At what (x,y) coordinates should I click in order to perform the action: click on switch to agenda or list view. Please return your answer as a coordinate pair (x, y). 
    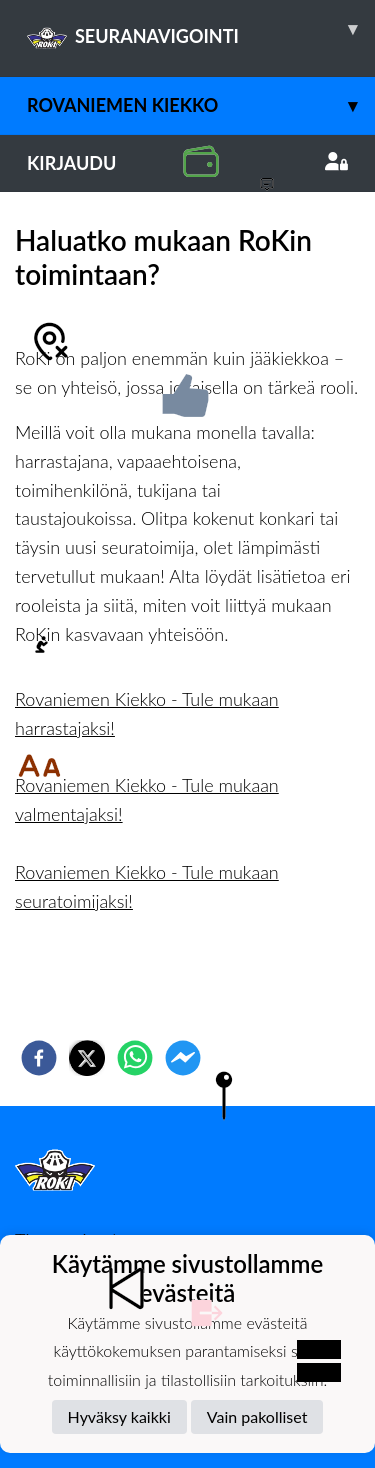
    Looking at the image, I should click on (320, 1361).